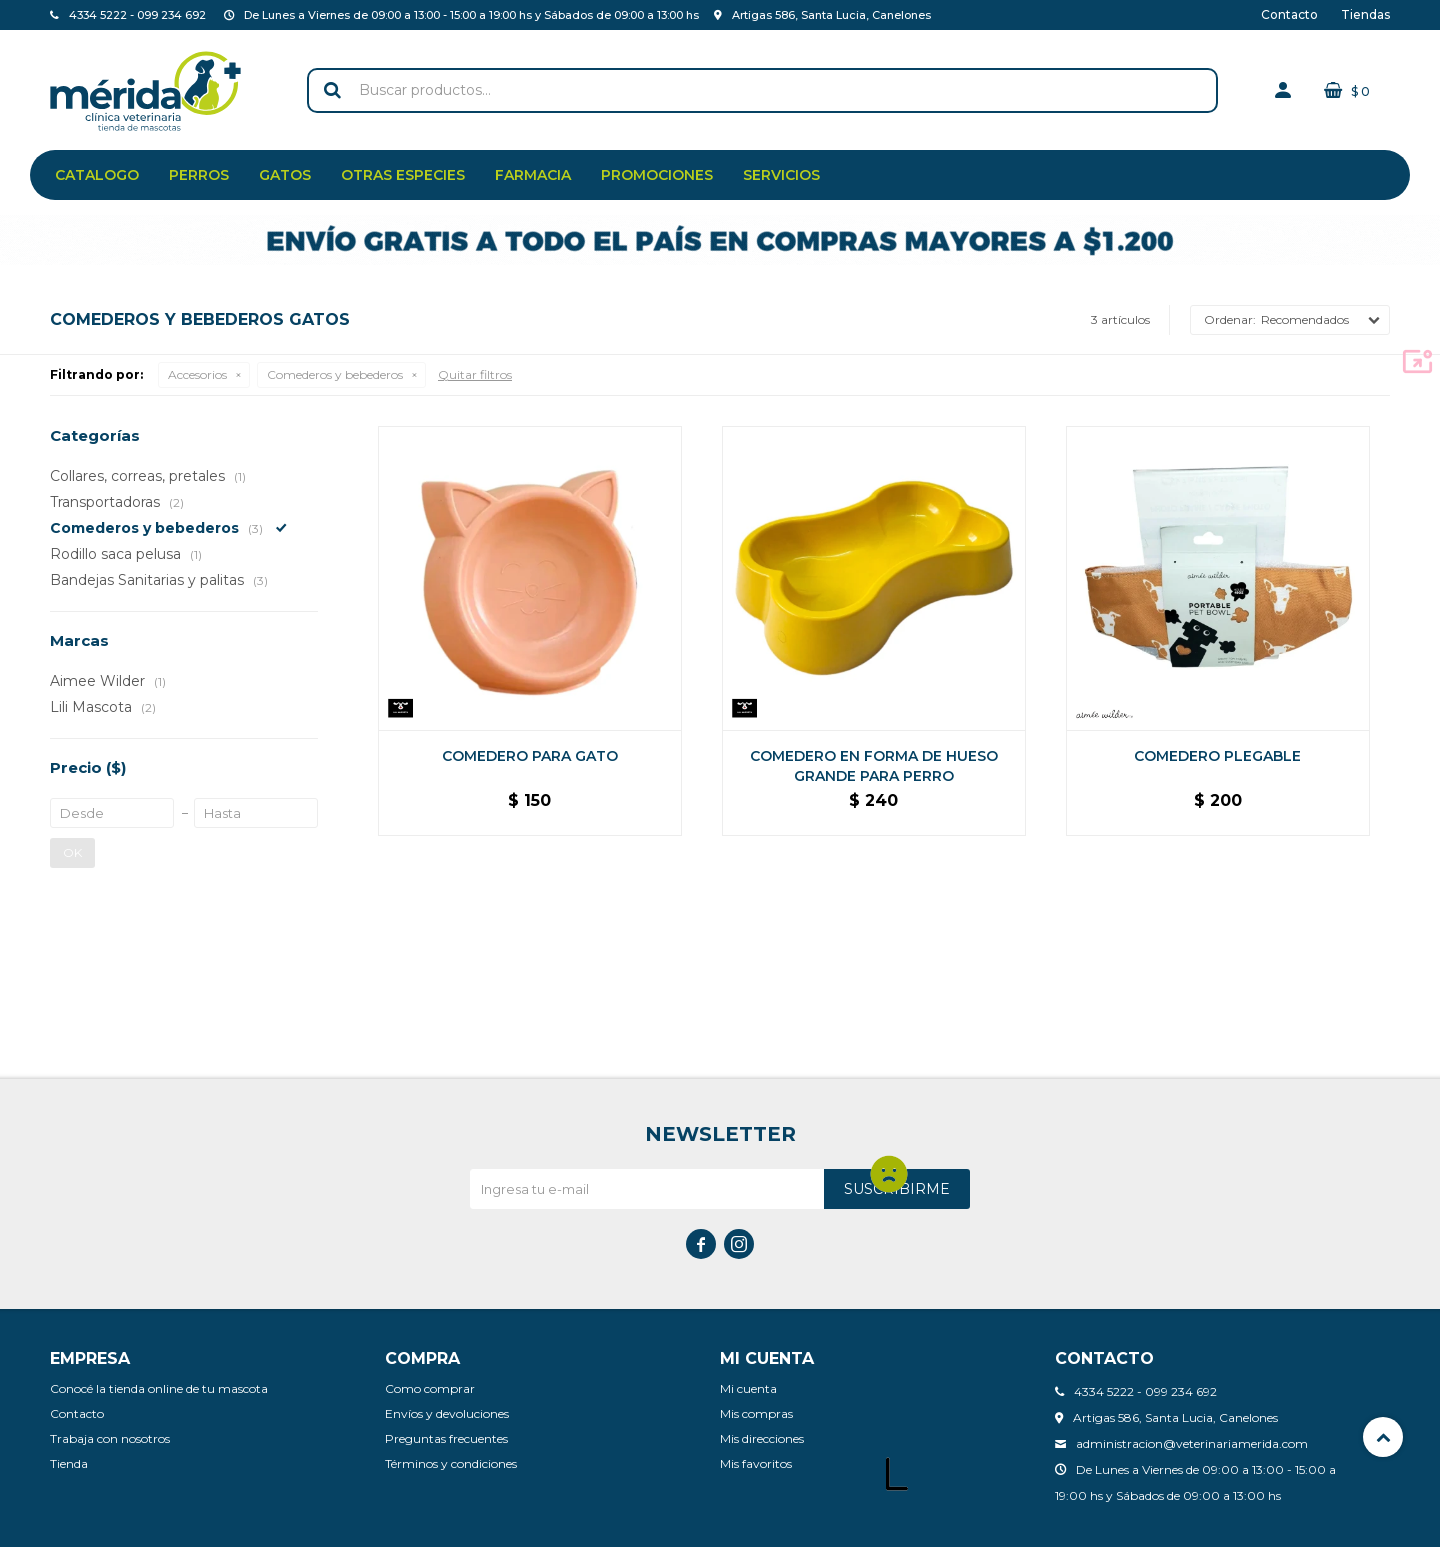  Describe the element at coordinates (1417, 361) in the screenshot. I see `pin this item to quick access` at that location.